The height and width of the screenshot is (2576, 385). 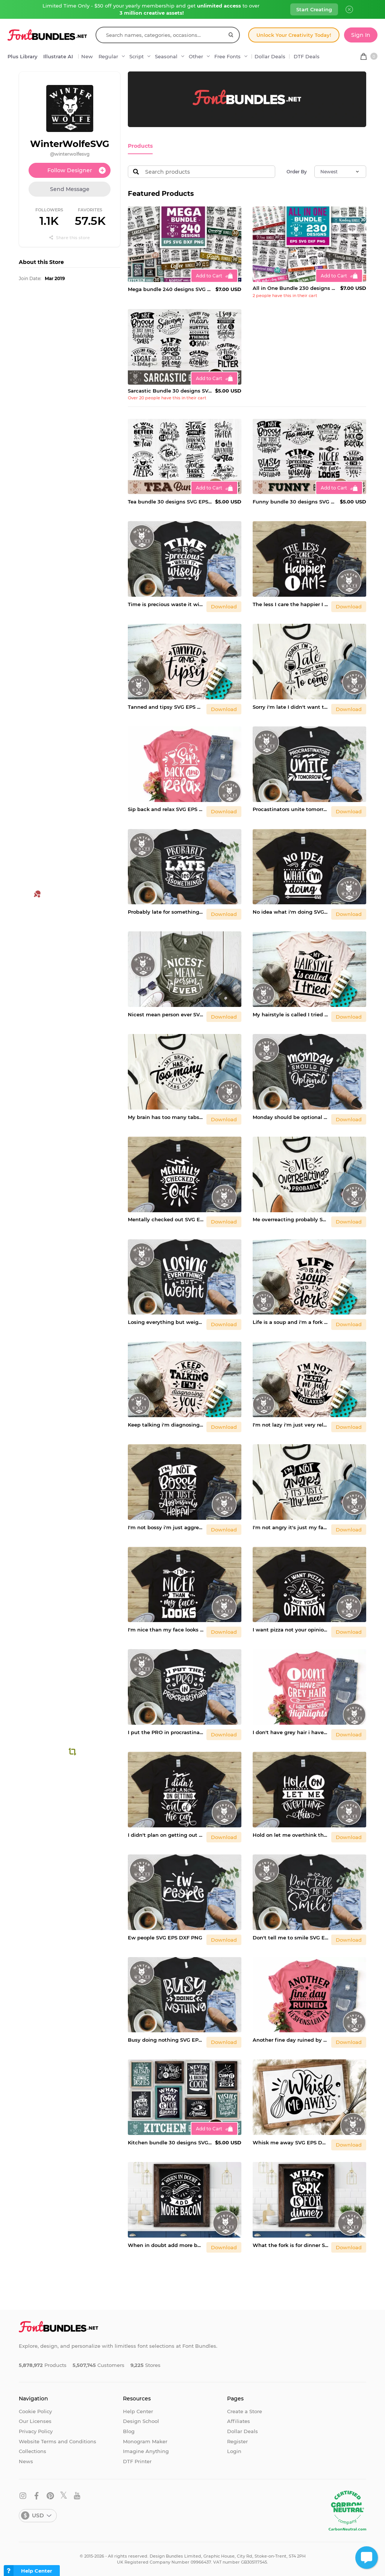 What do you see at coordinates (37, 894) in the screenshot?
I see `access table tennis or ping pong game` at bounding box center [37, 894].